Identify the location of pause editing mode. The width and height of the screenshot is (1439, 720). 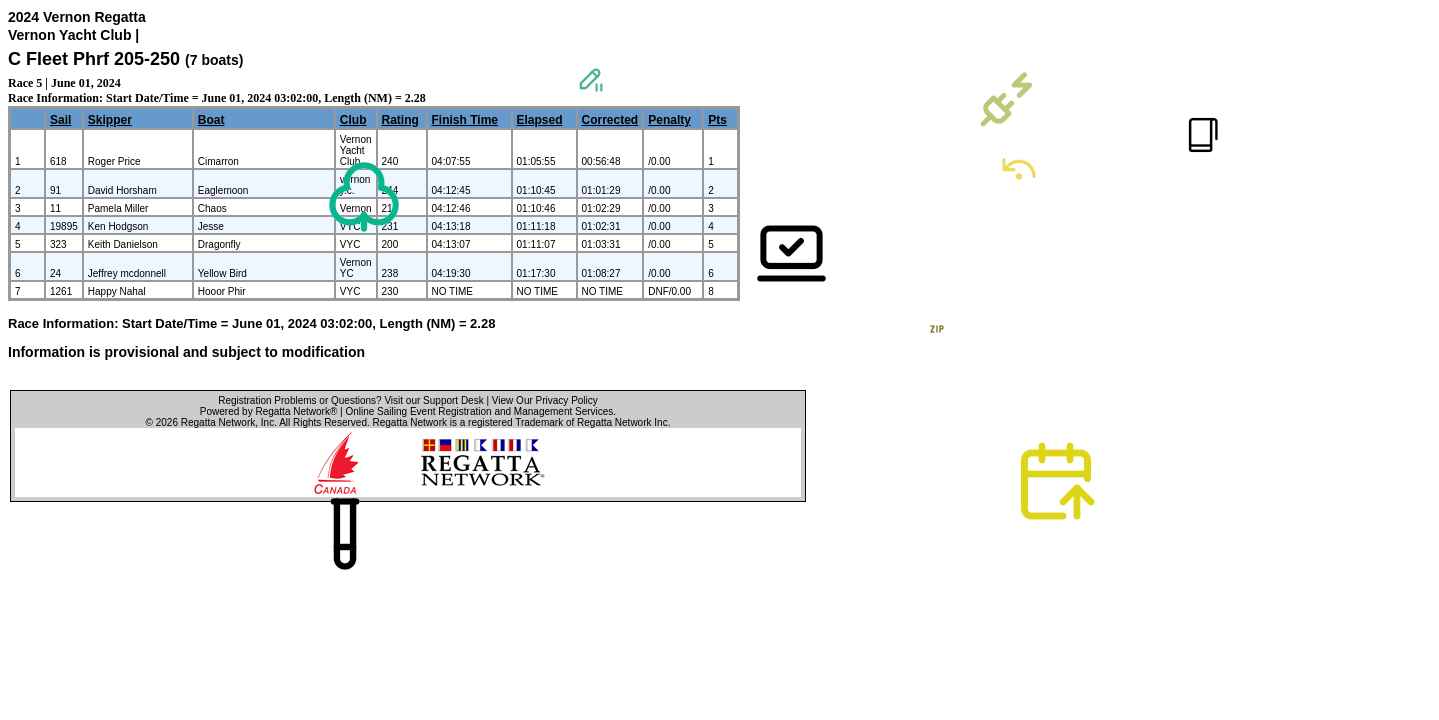
(590, 78).